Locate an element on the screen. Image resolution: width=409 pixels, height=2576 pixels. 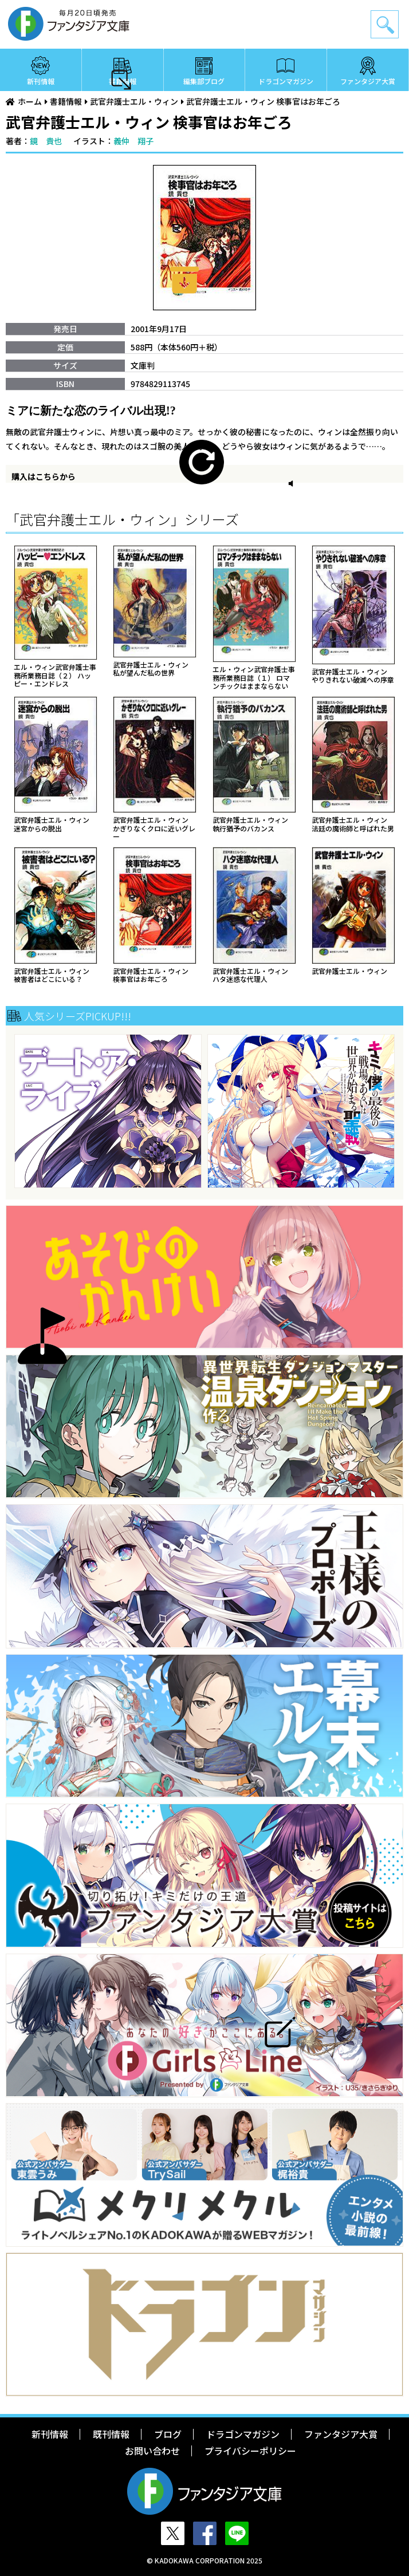
refresh or reload content is located at coordinates (202, 462).